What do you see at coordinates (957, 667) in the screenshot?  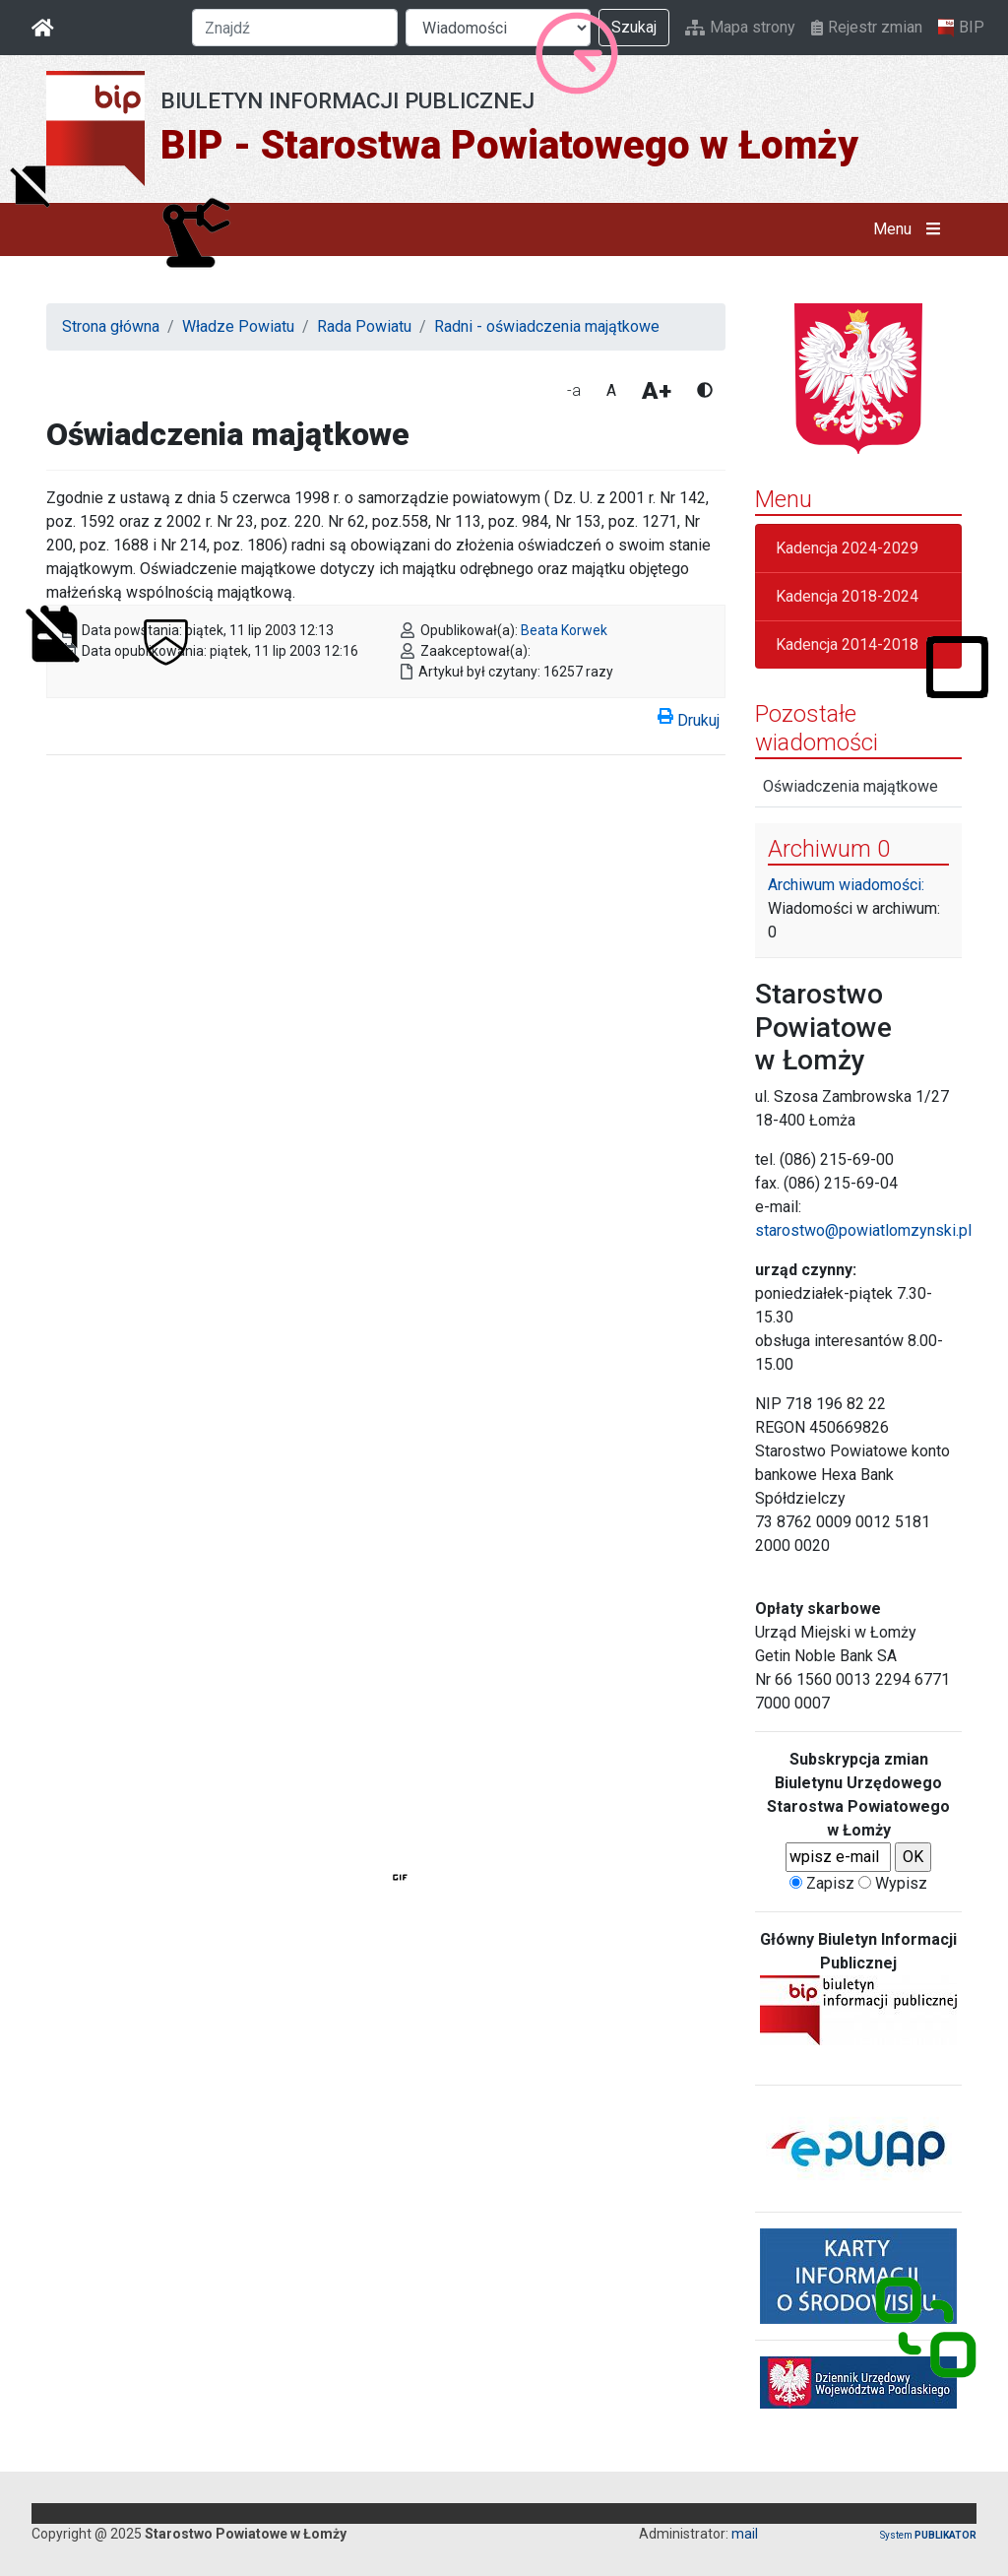 I see `unselected checkbox option` at bounding box center [957, 667].